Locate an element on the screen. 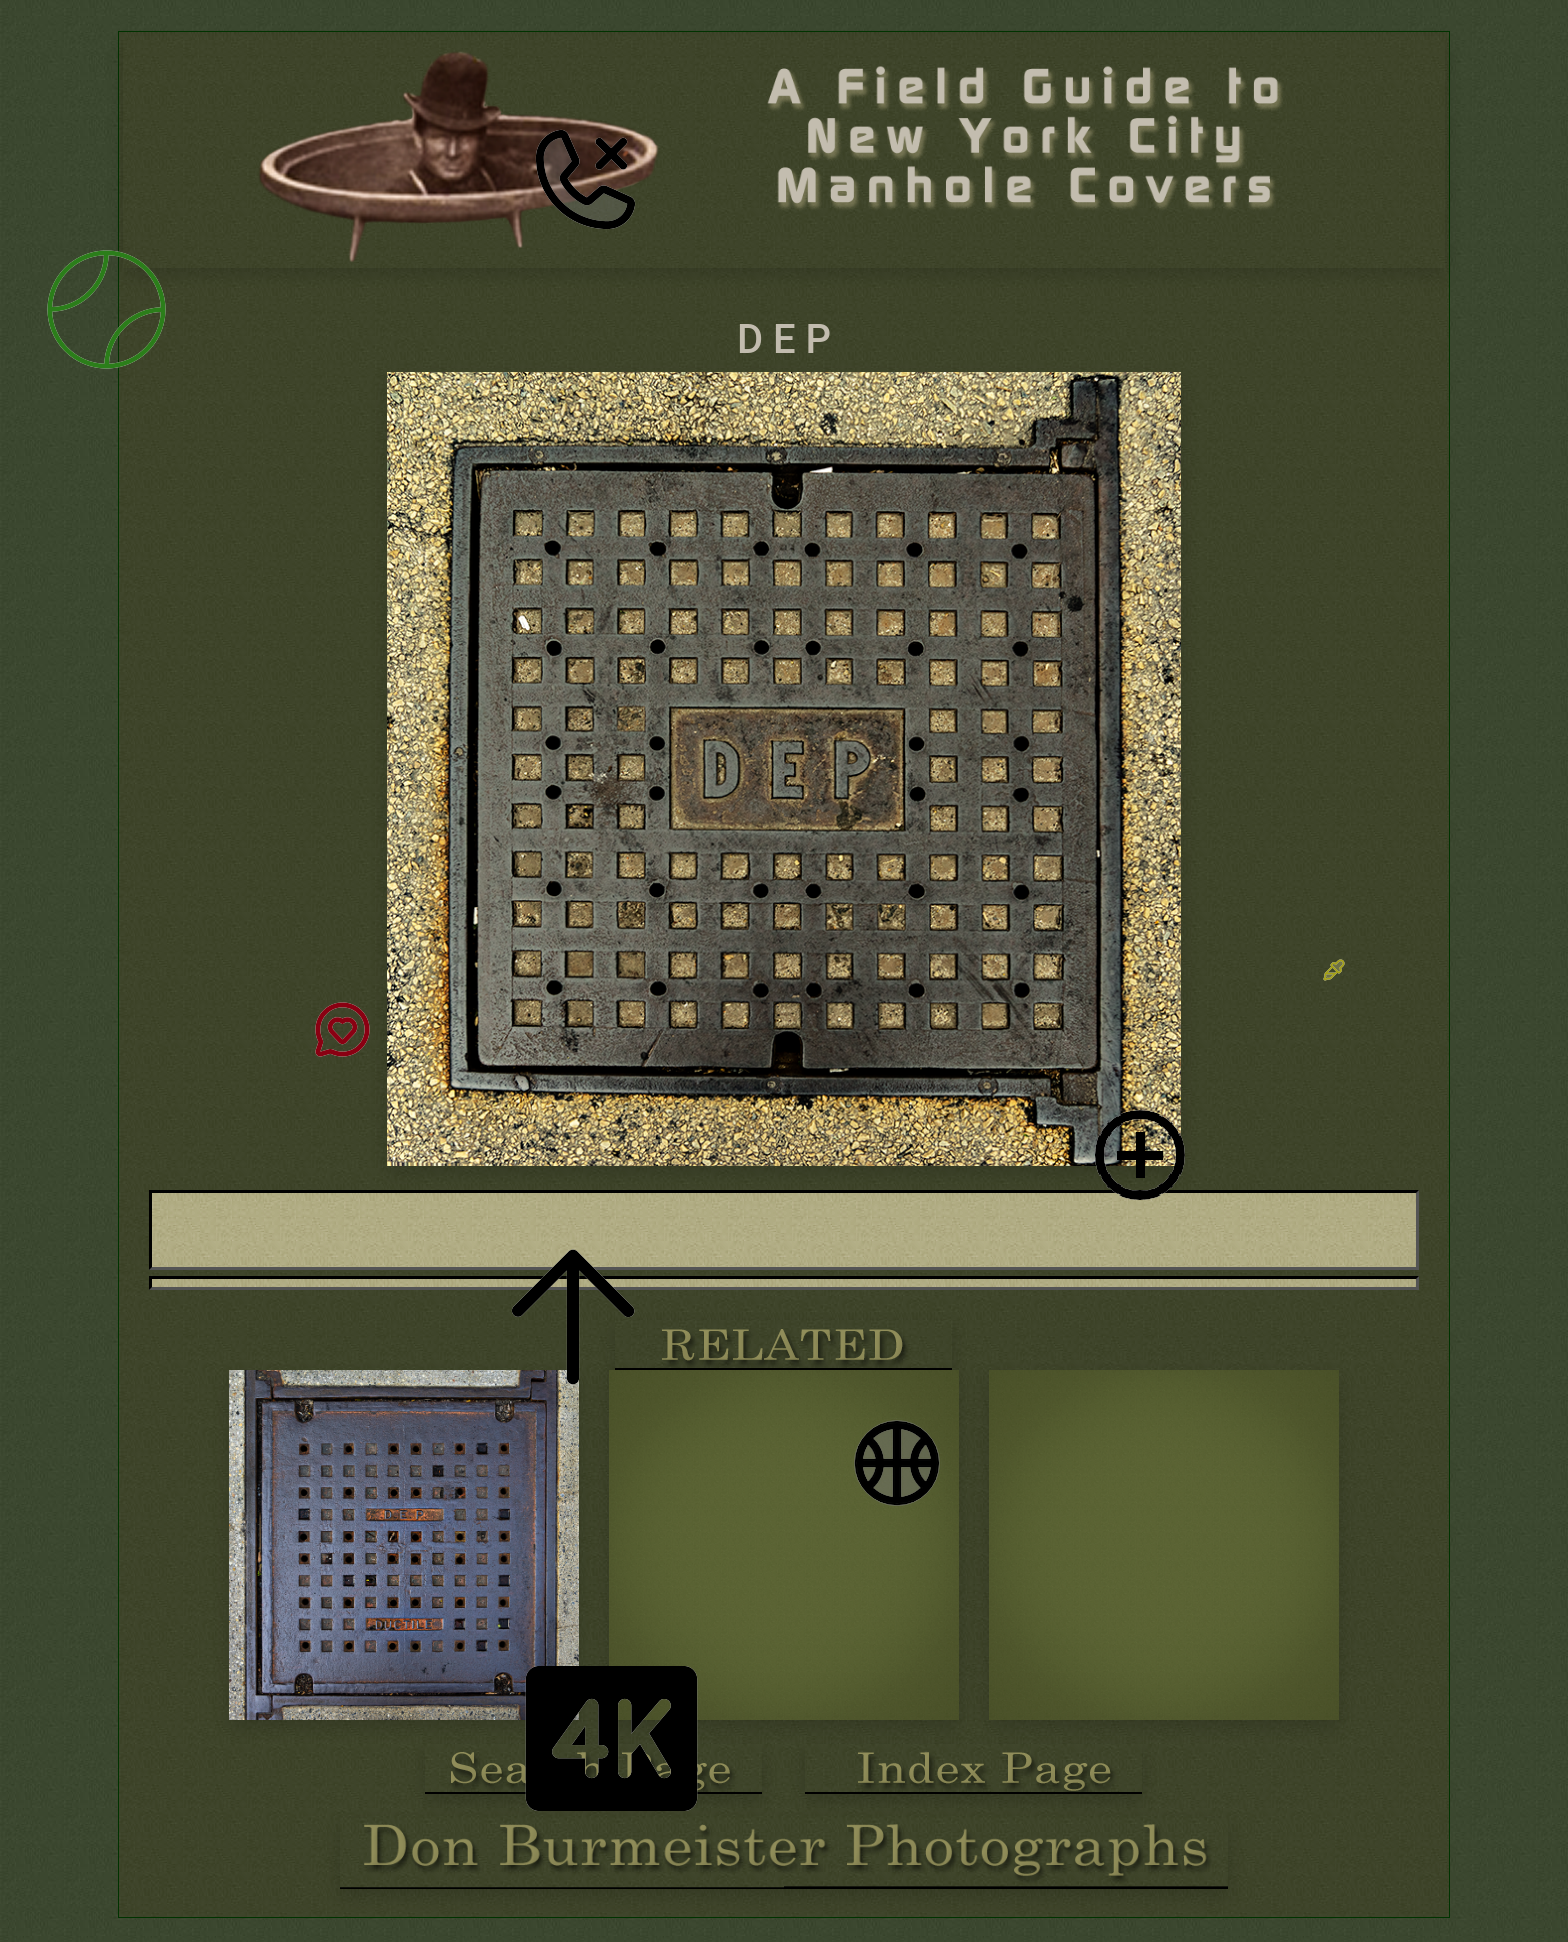 Image resolution: width=1568 pixels, height=1942 pixels. add a new item is located at coordinates (1140, 1155).